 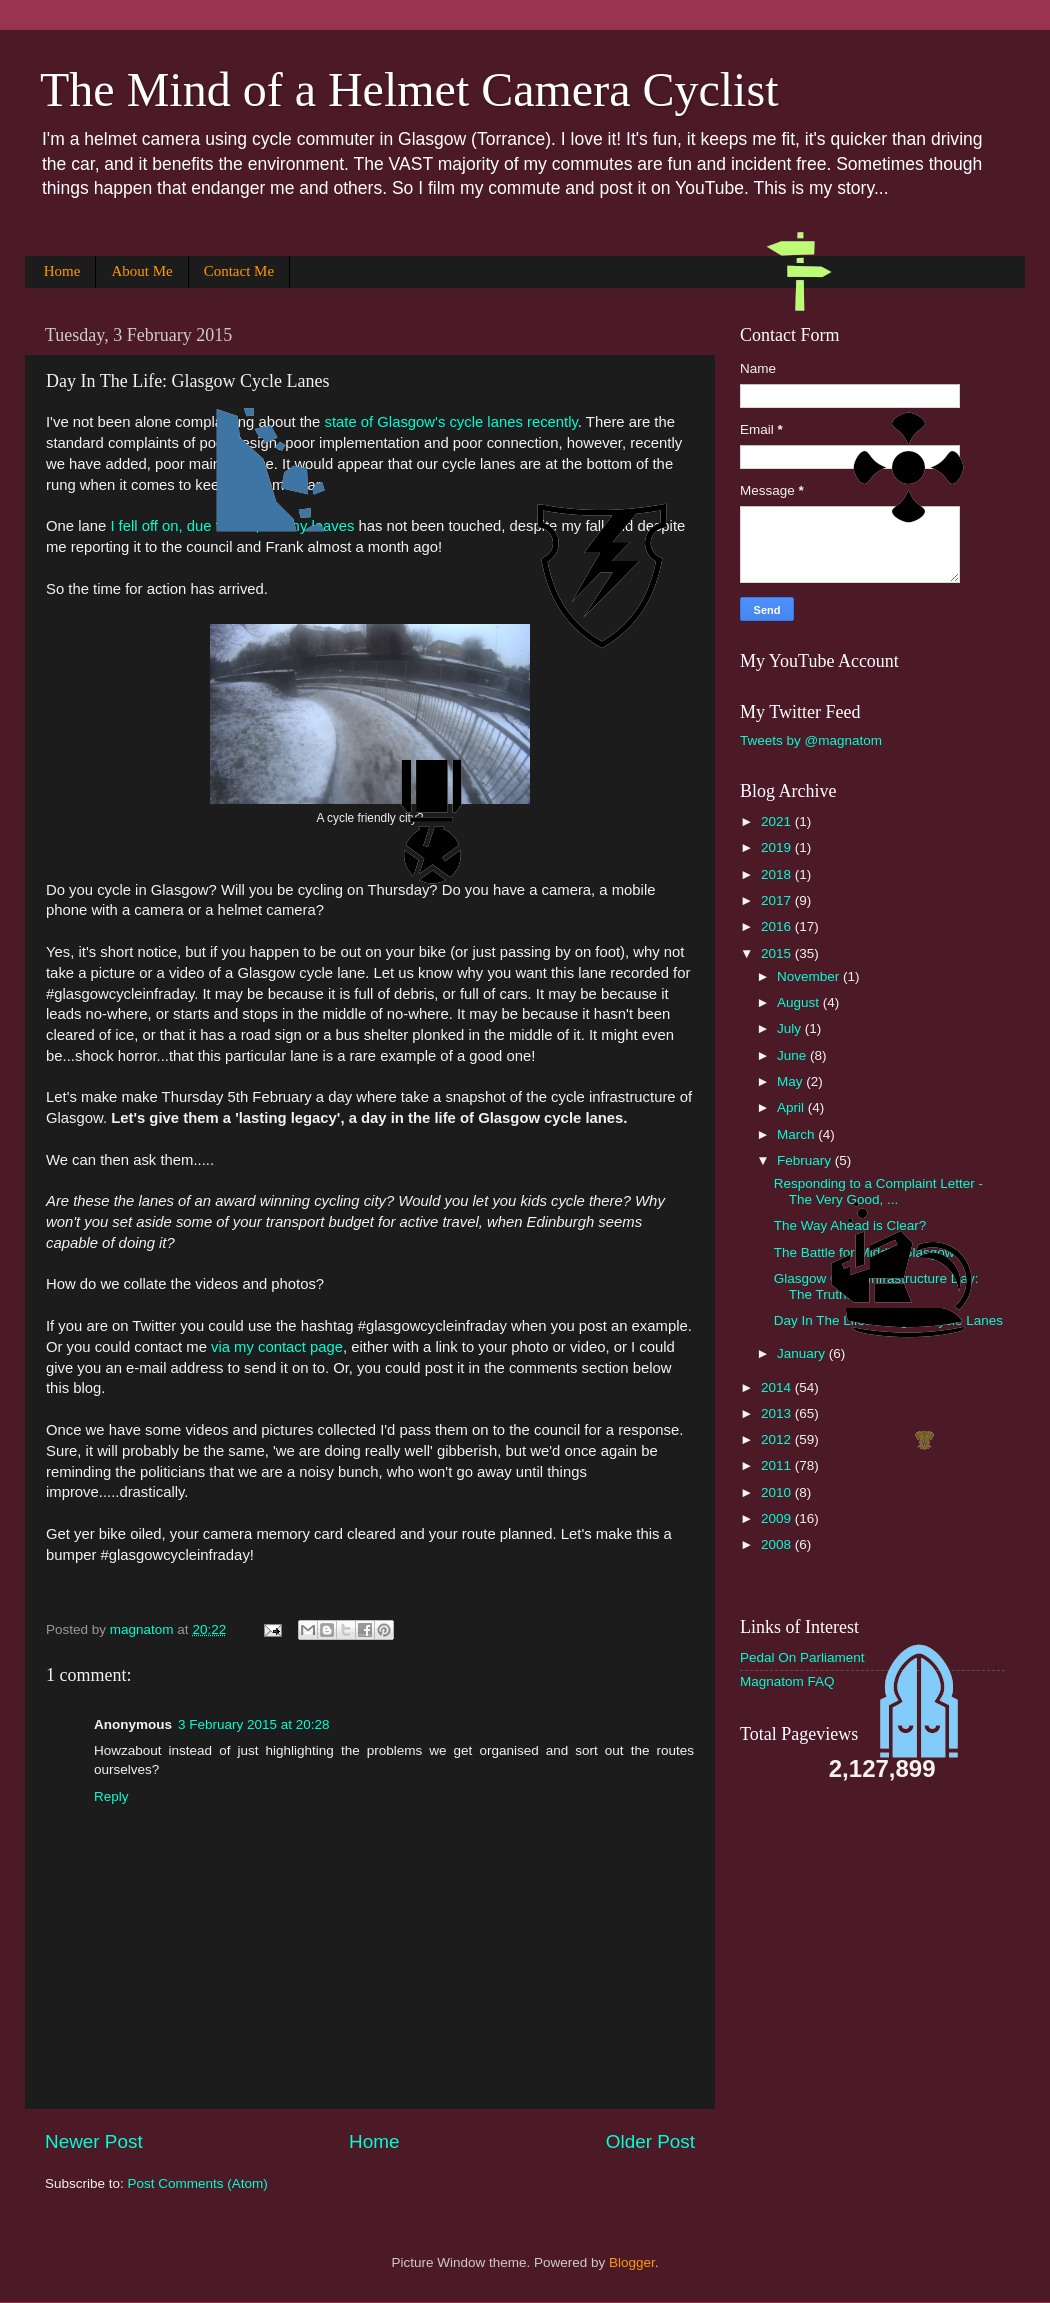 What do you see at coordinates (924, 1440) in the screenshot?
I see `elephant character or avatar icon` at bounding box center [924, 1440].